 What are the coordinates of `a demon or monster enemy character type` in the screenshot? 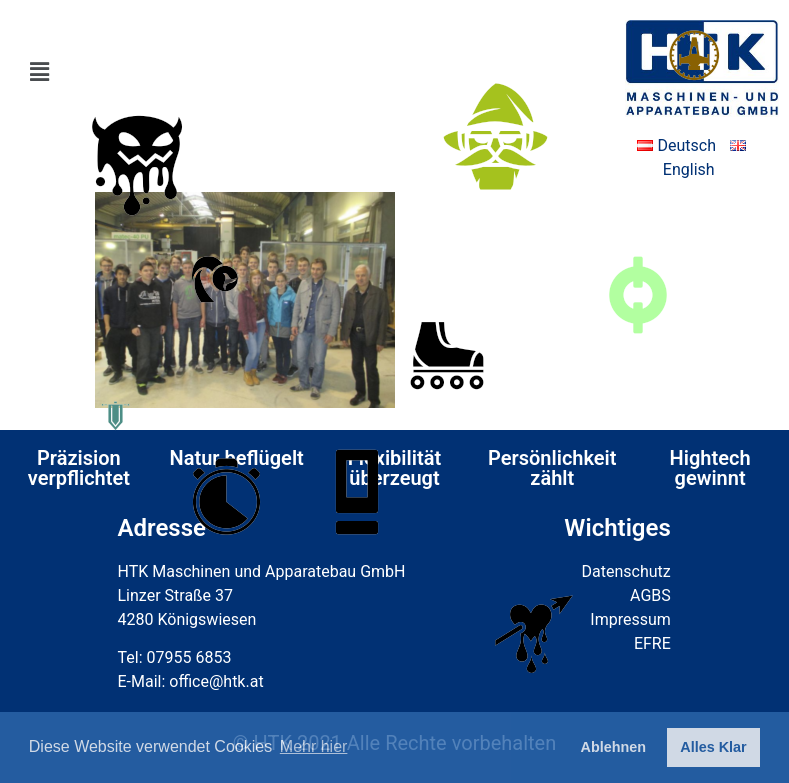 It's located at (136, 165).